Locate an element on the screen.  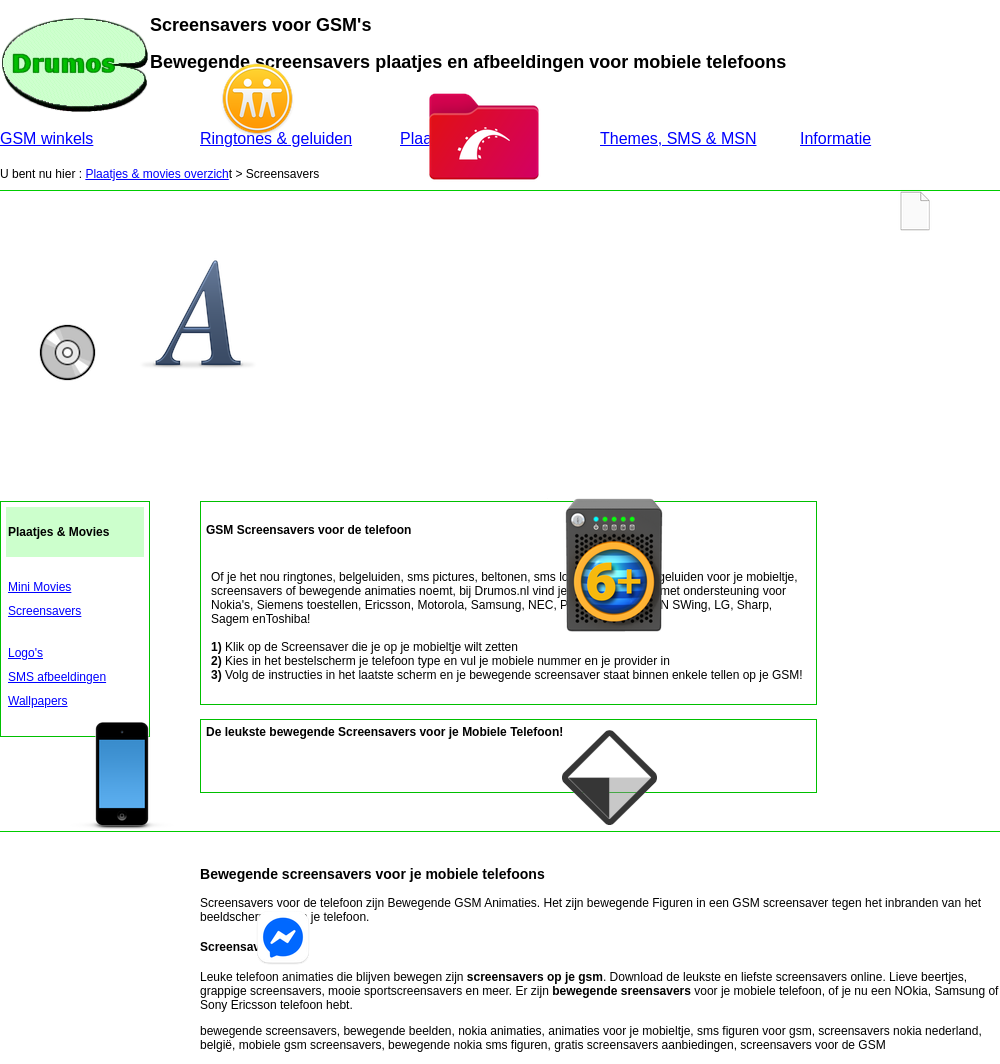
access font settings and typography preferences is located at coordinates (196, 310).